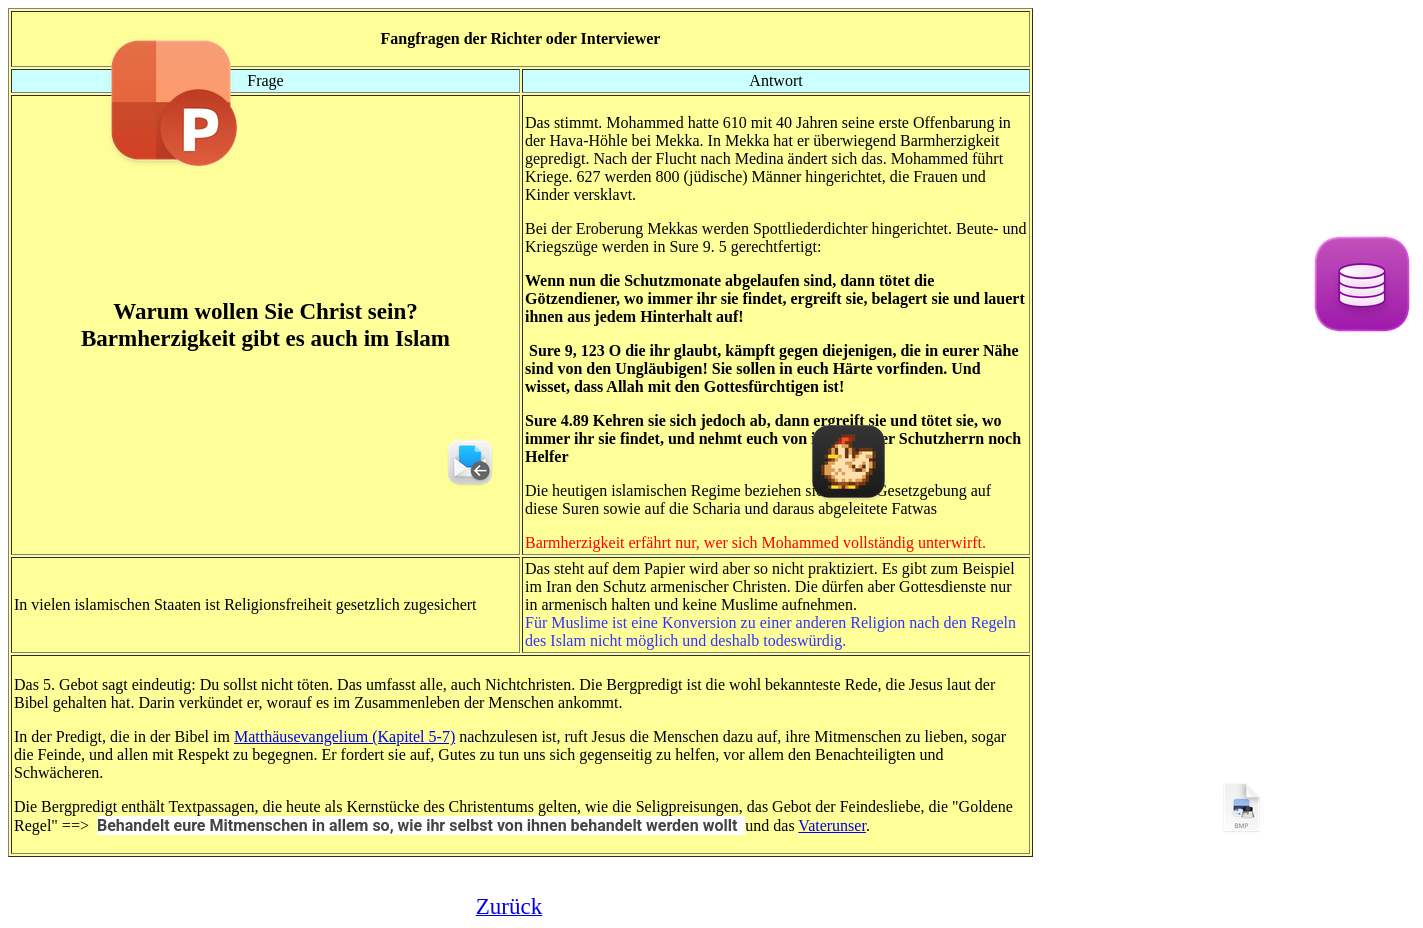  What do you see at coordinates (1241, 808) in the screenshot?
I see `a BMP image file` at bounding box center [1241, 808].